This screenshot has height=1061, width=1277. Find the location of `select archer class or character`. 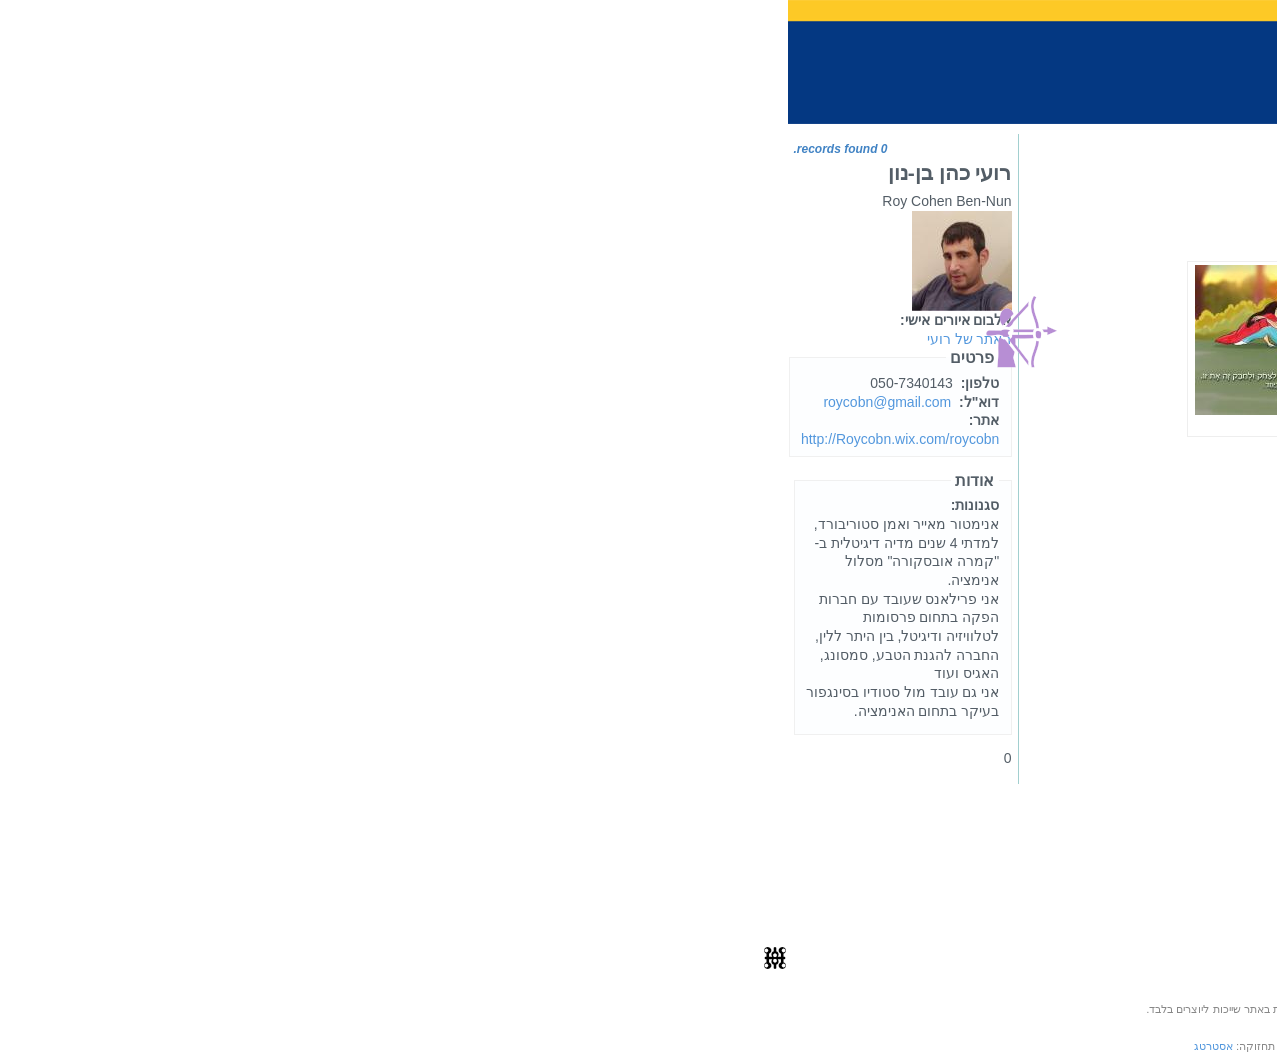

select archer class or character is located at coordinates (1021, 331).